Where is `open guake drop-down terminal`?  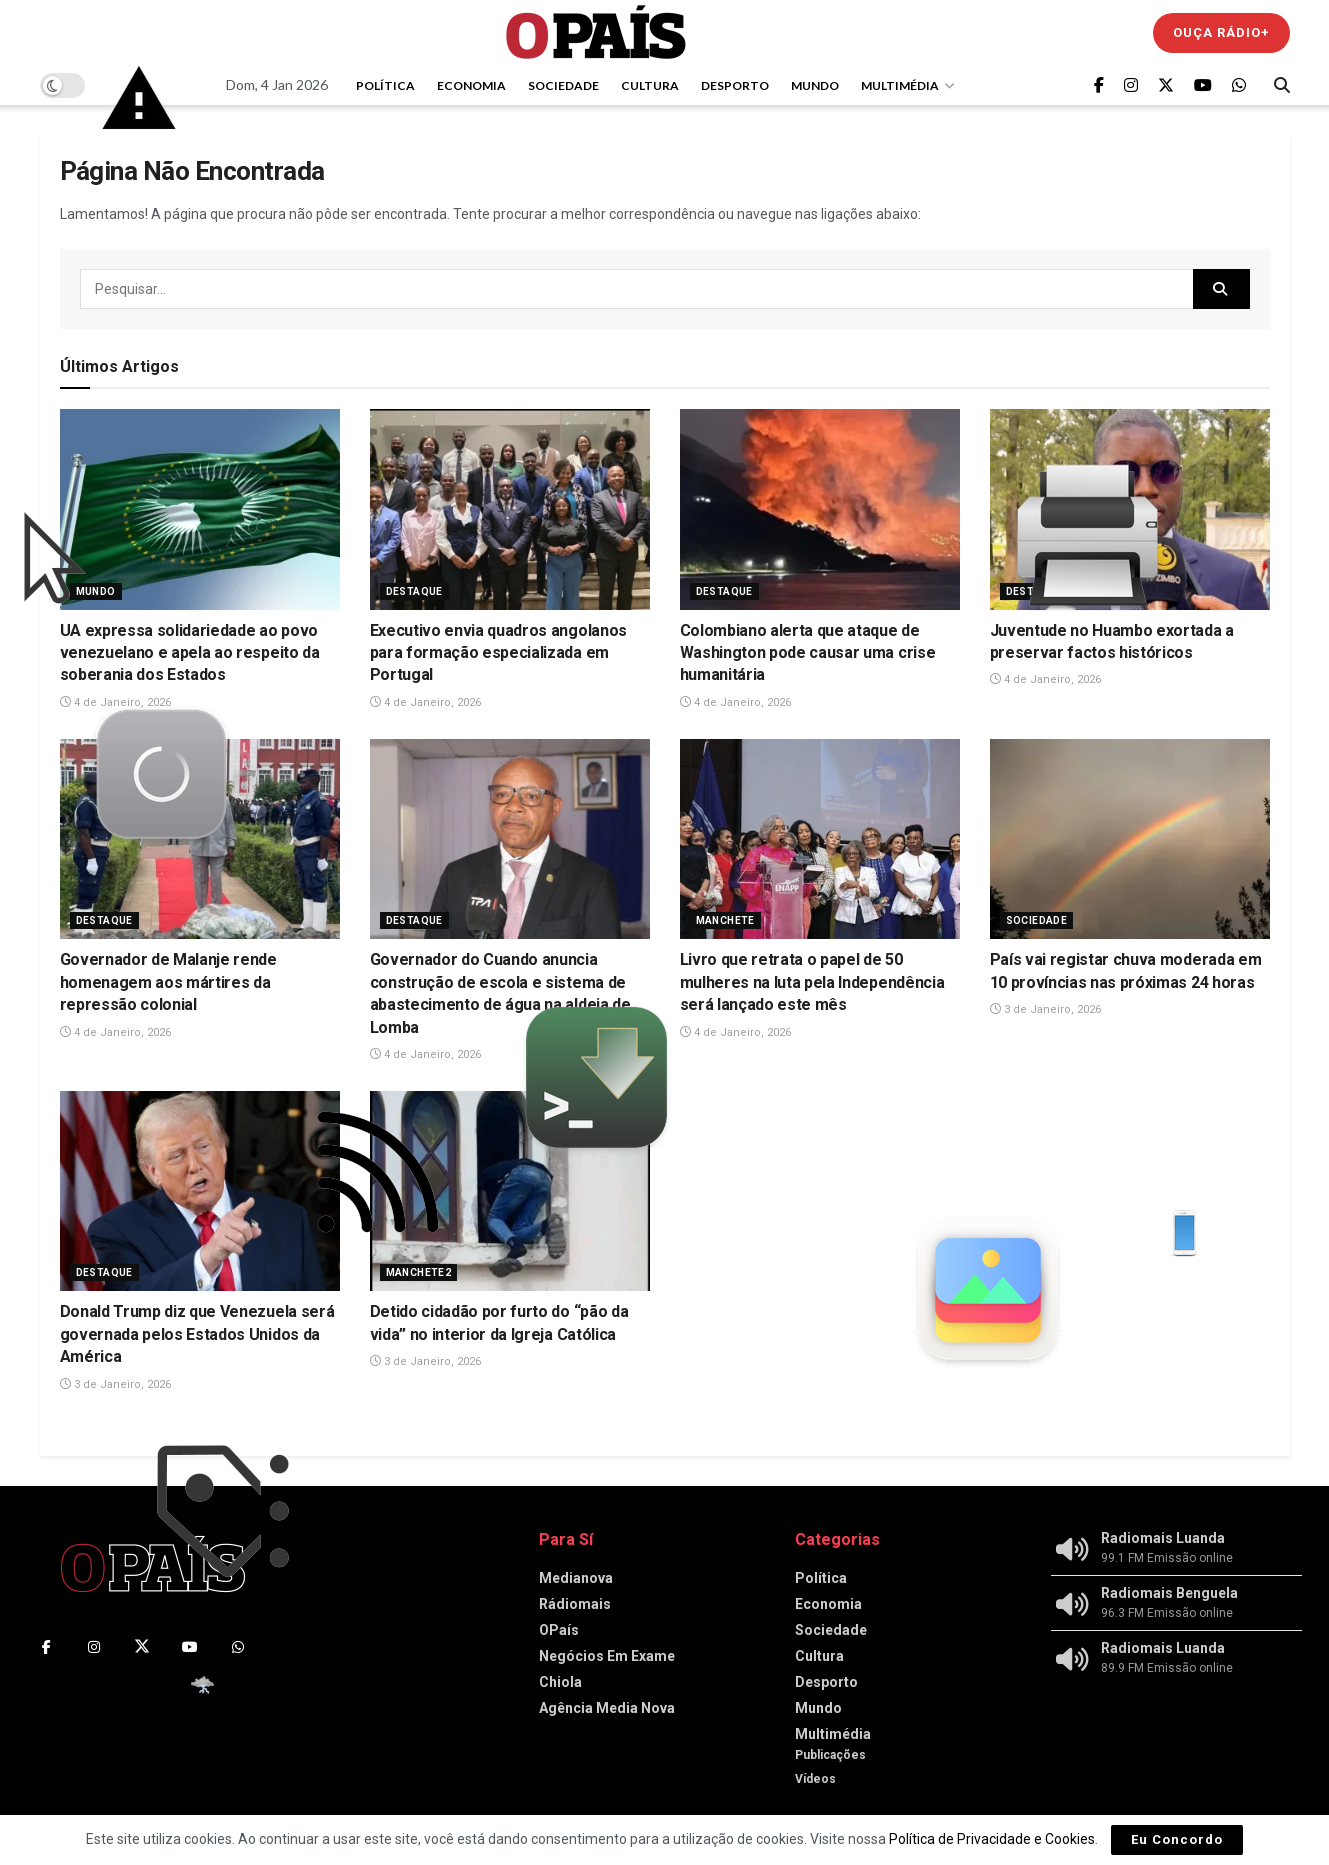
open guake drop-down terminal is located at coordinates (596, 1077).